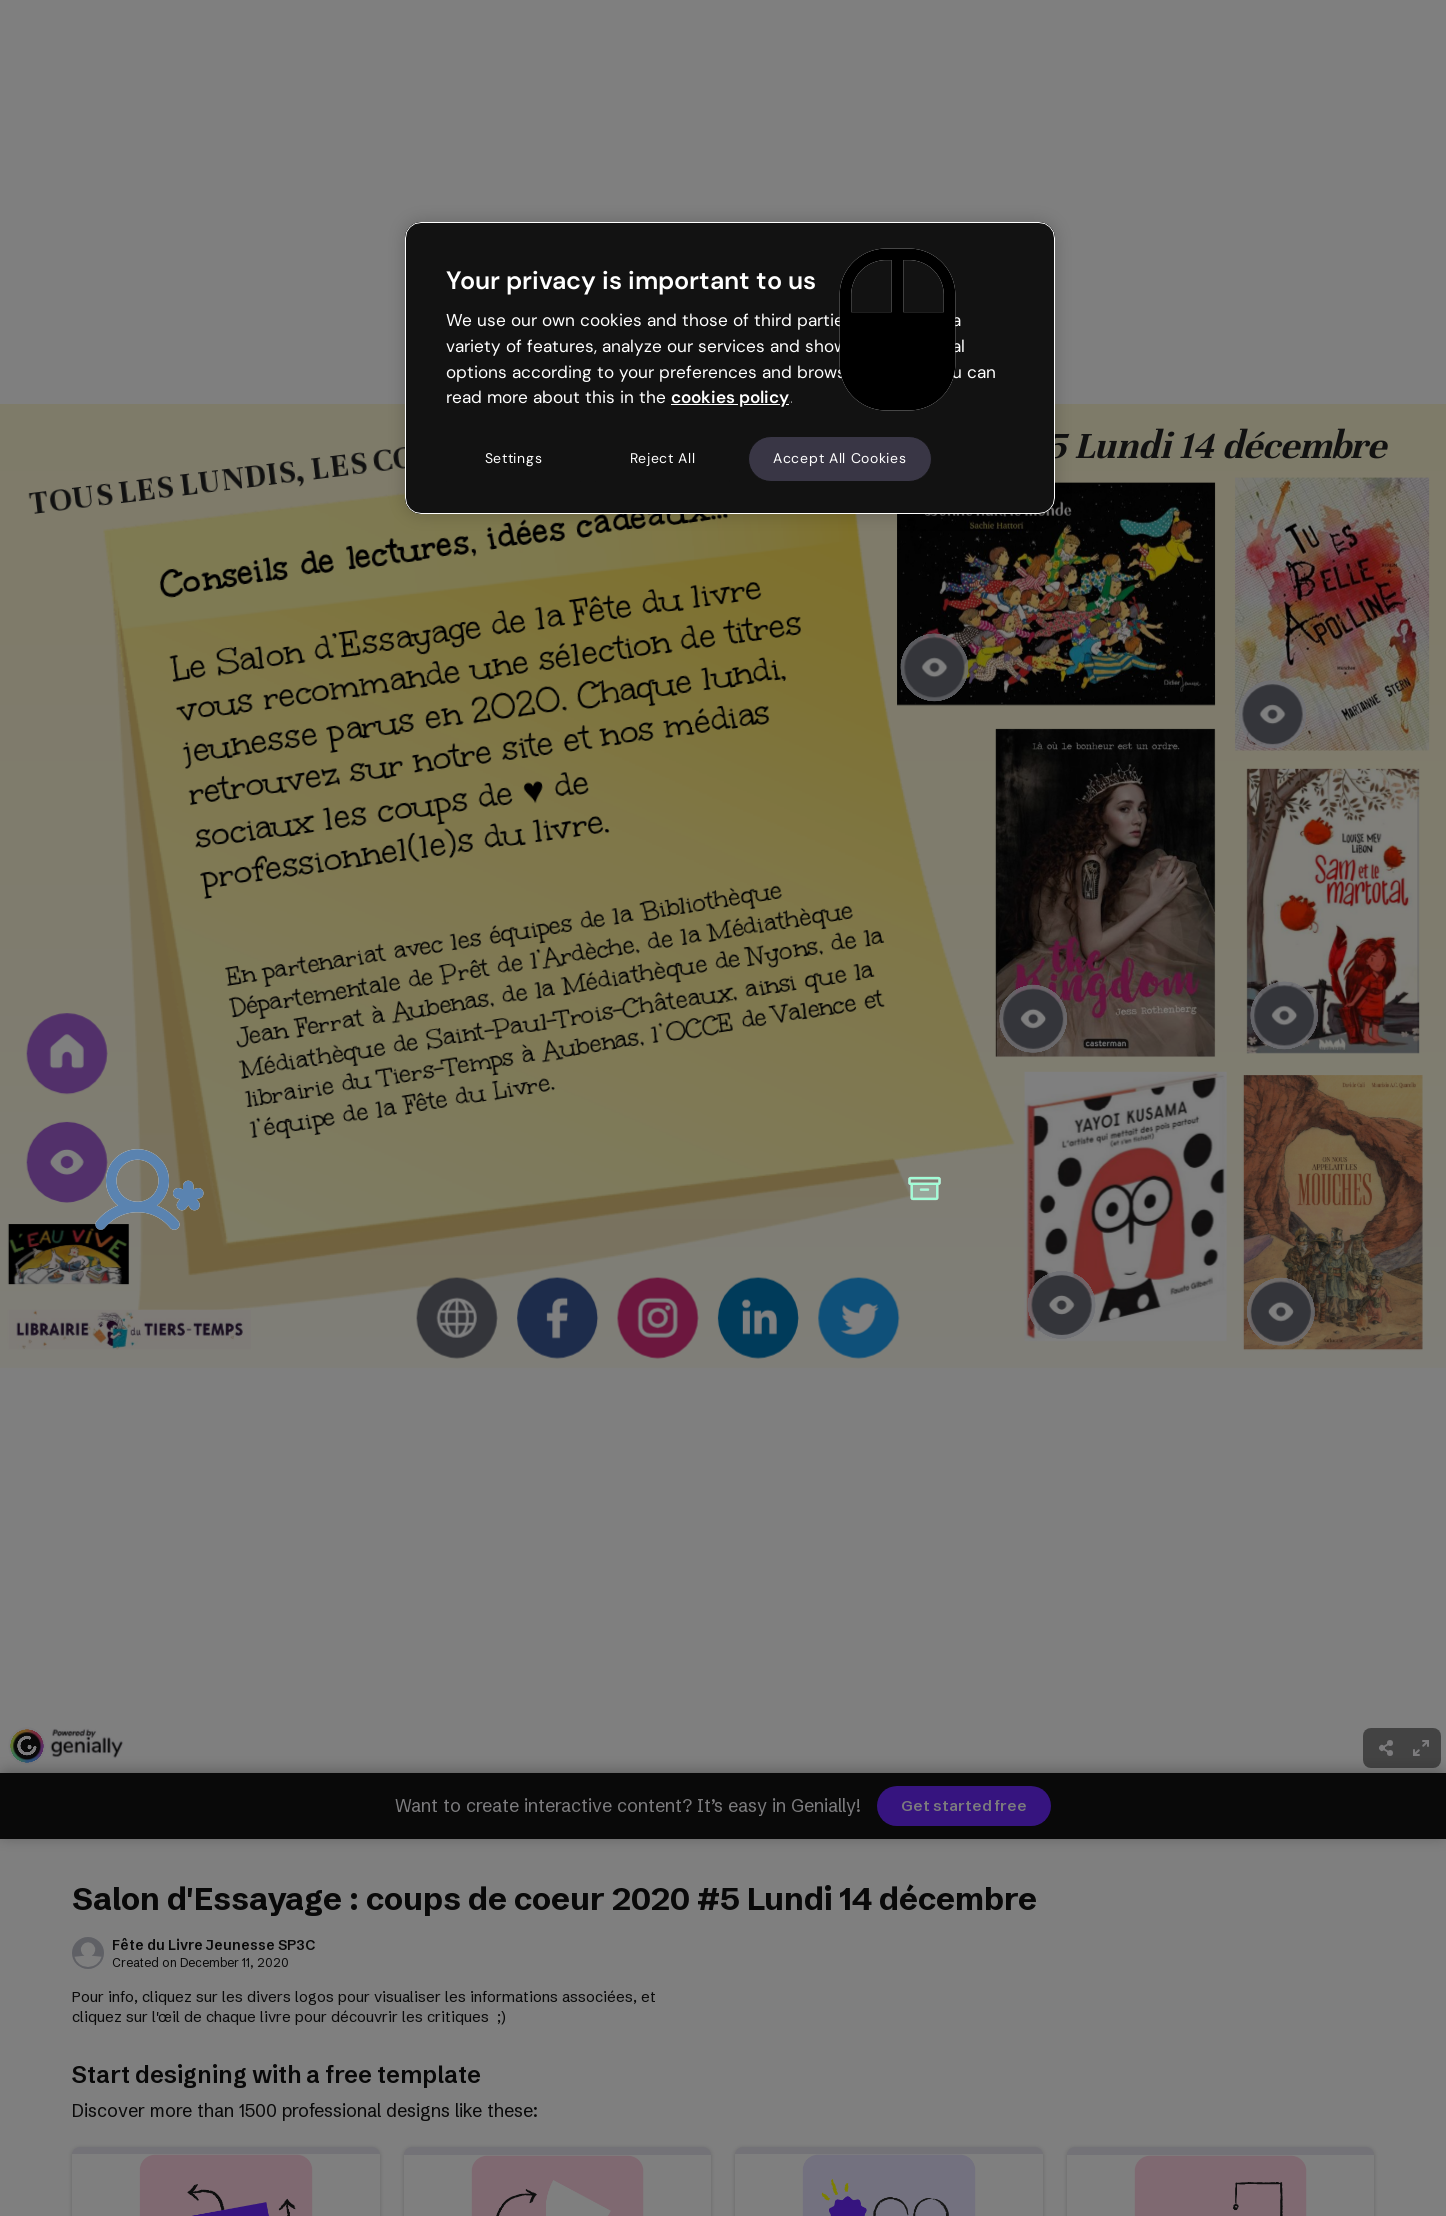 The image size is (1446, 2216). Describe the element at coordinates (924, 1188) in the screenshot. I see `archive selected items` at that location.